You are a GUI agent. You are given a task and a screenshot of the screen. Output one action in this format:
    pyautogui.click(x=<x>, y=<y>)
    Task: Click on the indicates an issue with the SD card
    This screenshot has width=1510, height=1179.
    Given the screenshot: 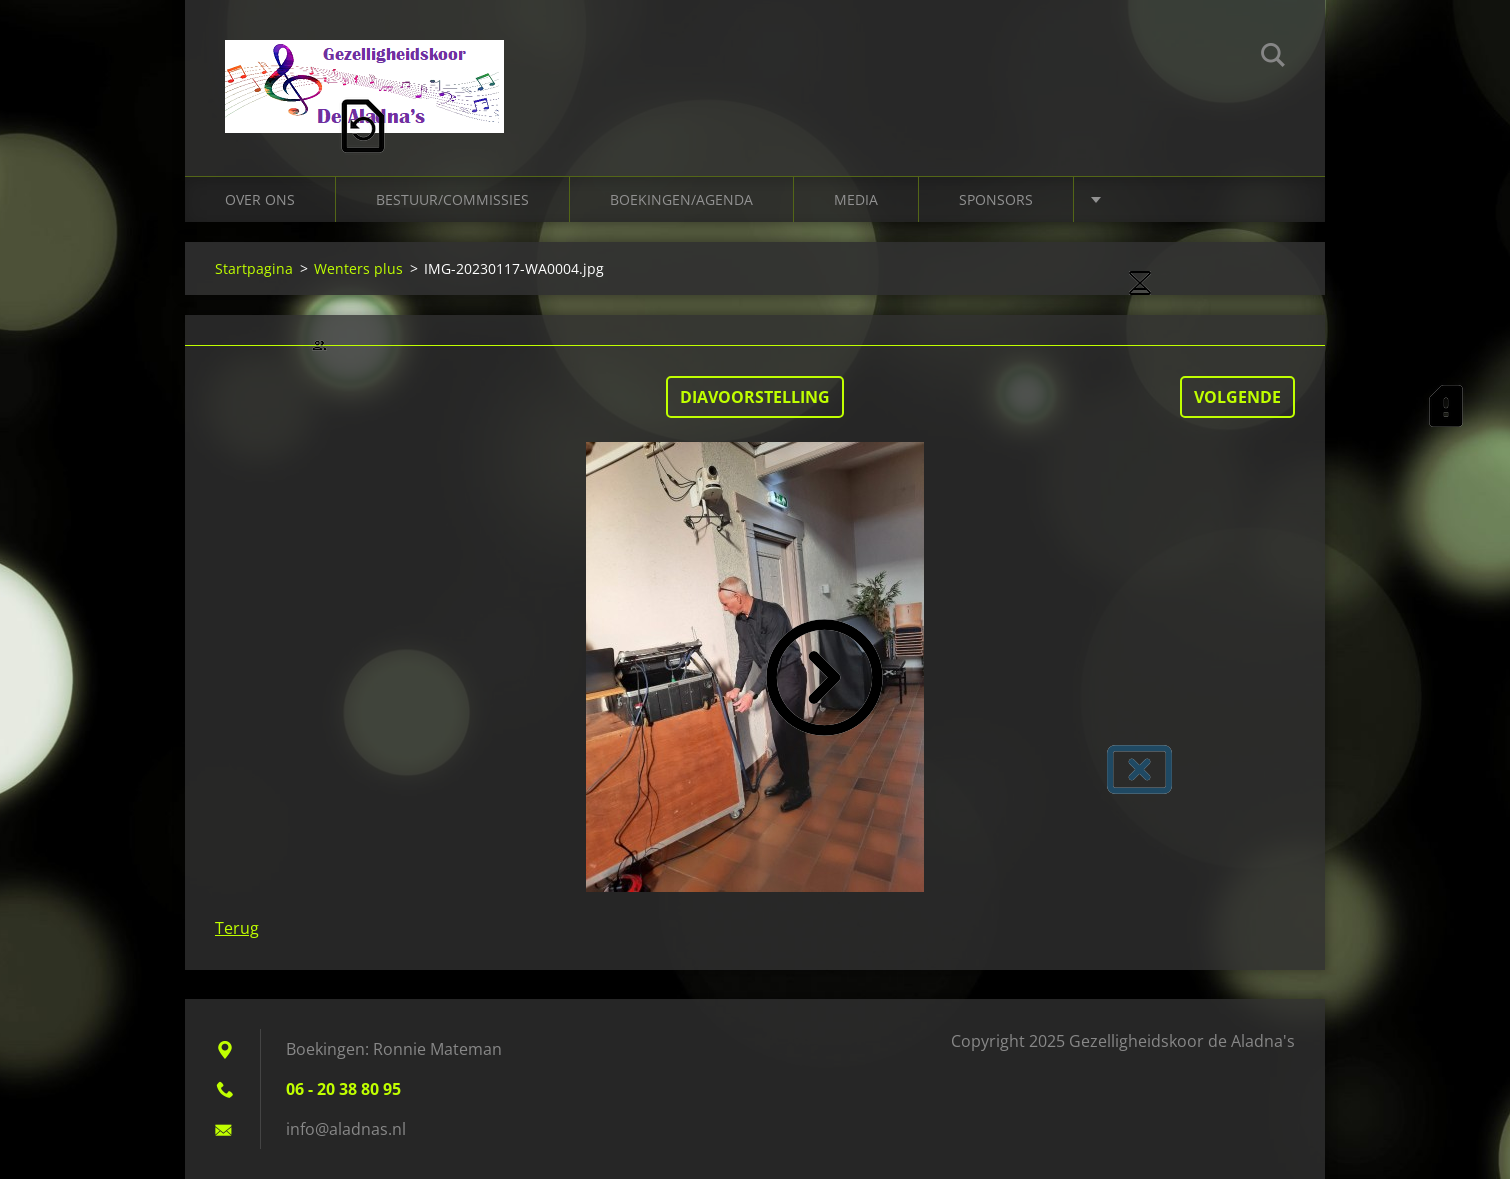 What is the action you would take?
    pyautogui.click(x=1446, y=406)
    